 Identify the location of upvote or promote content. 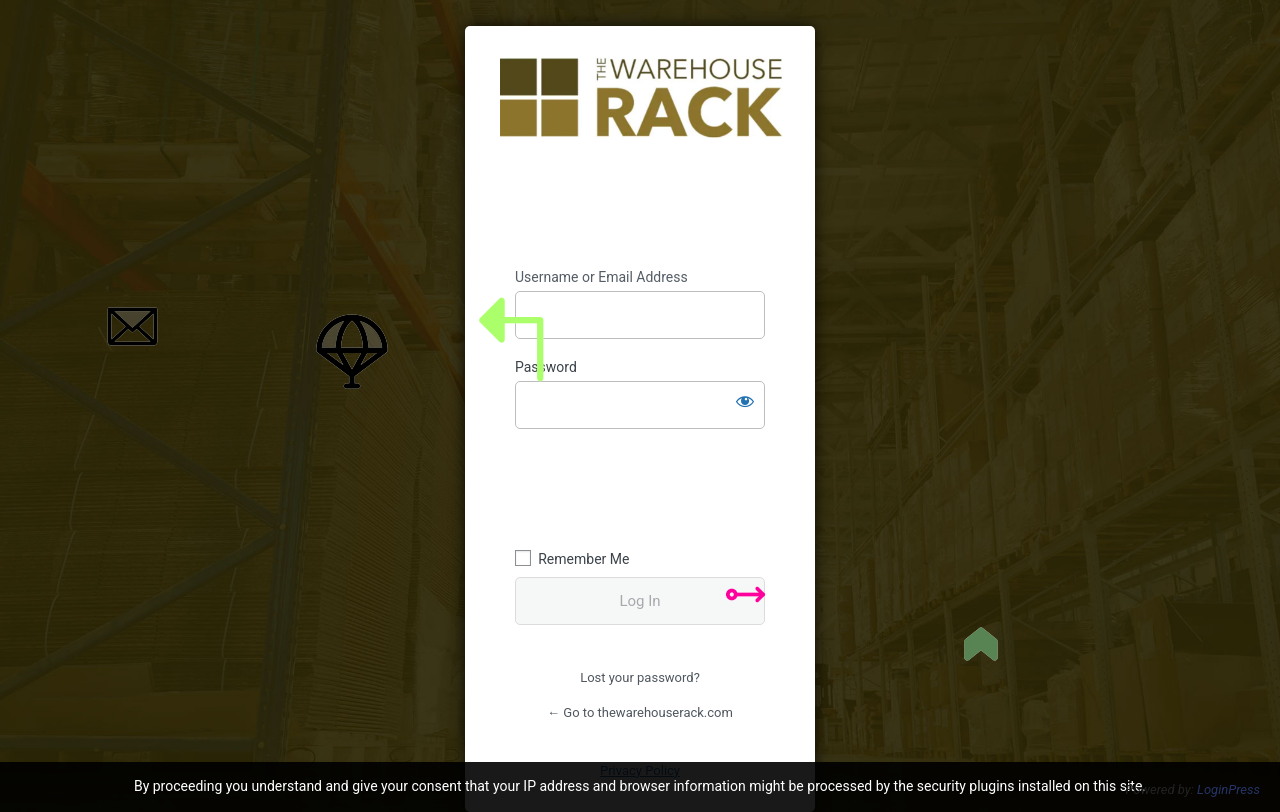
(981, 644).